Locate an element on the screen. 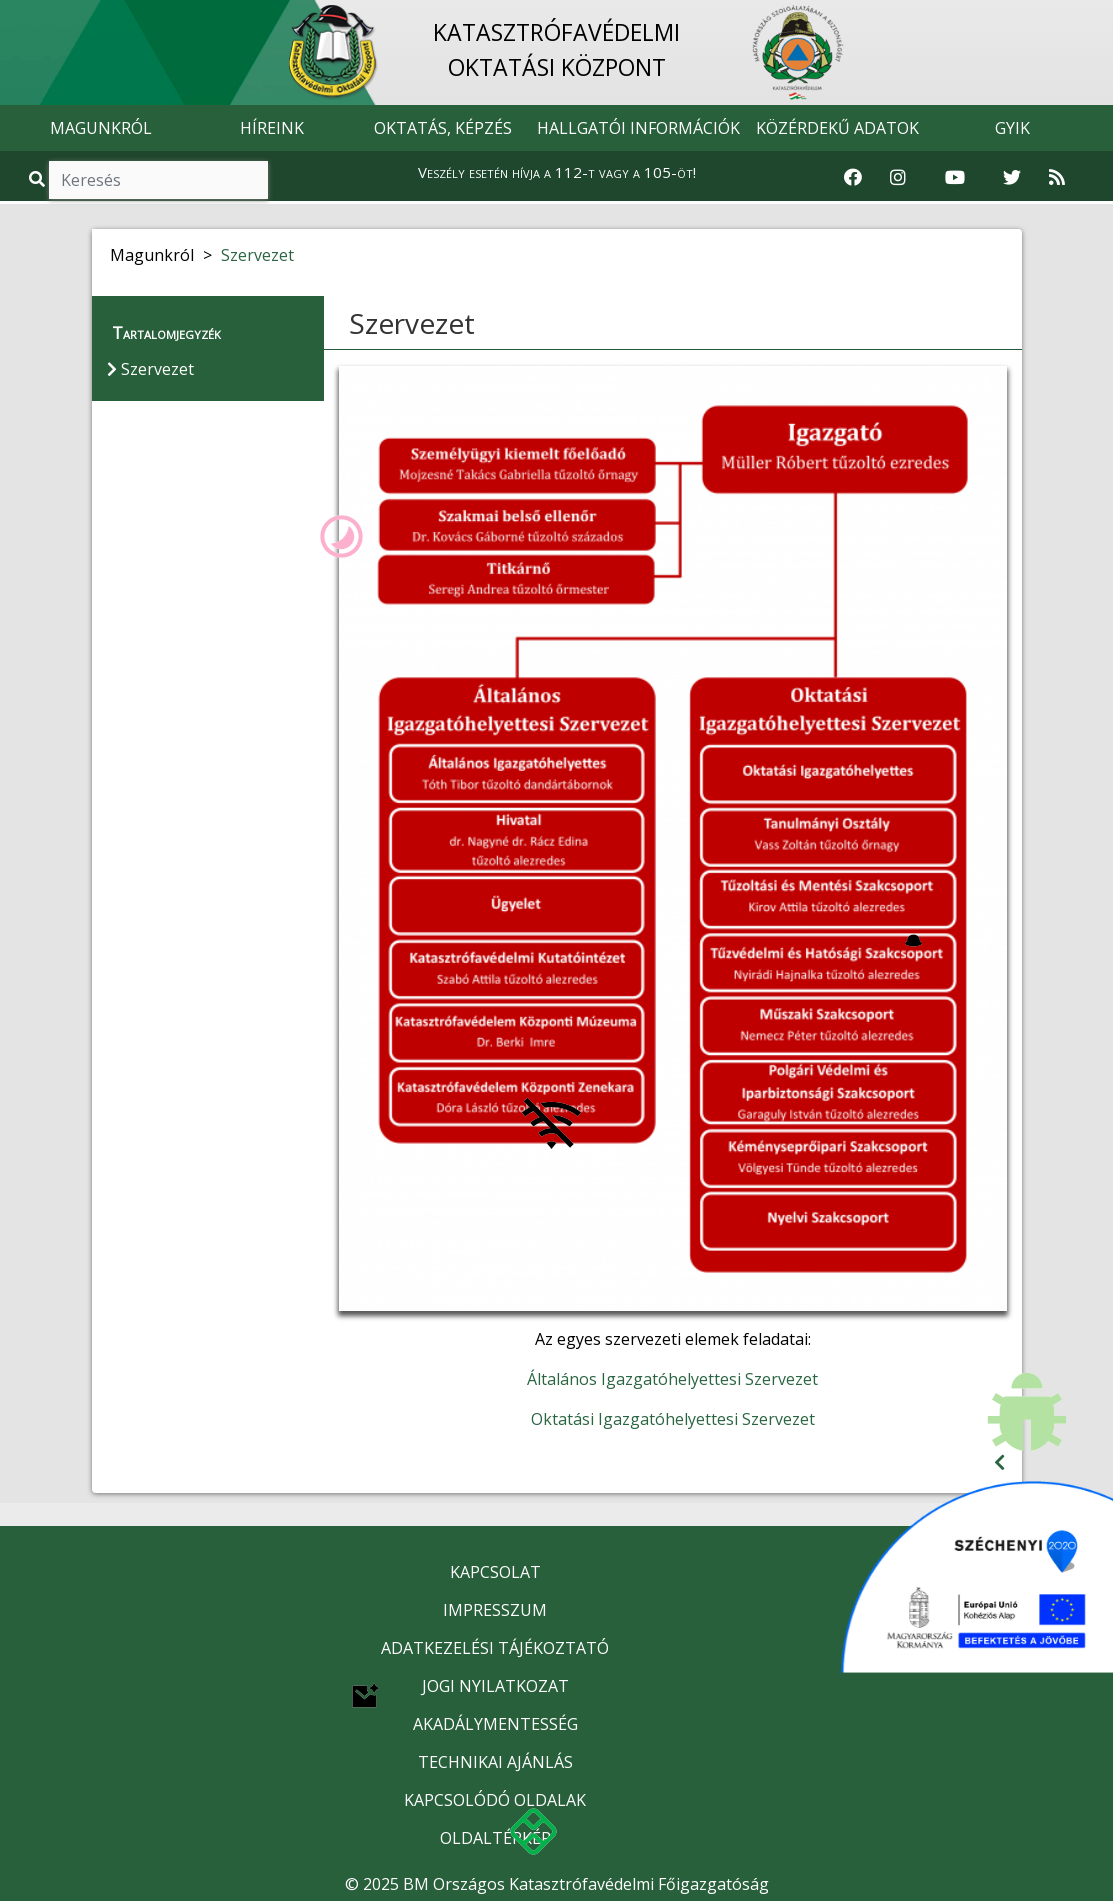 The height and width of the screenshot is (1901, 1113). open Alfred app is located at coordinates (913, 940).